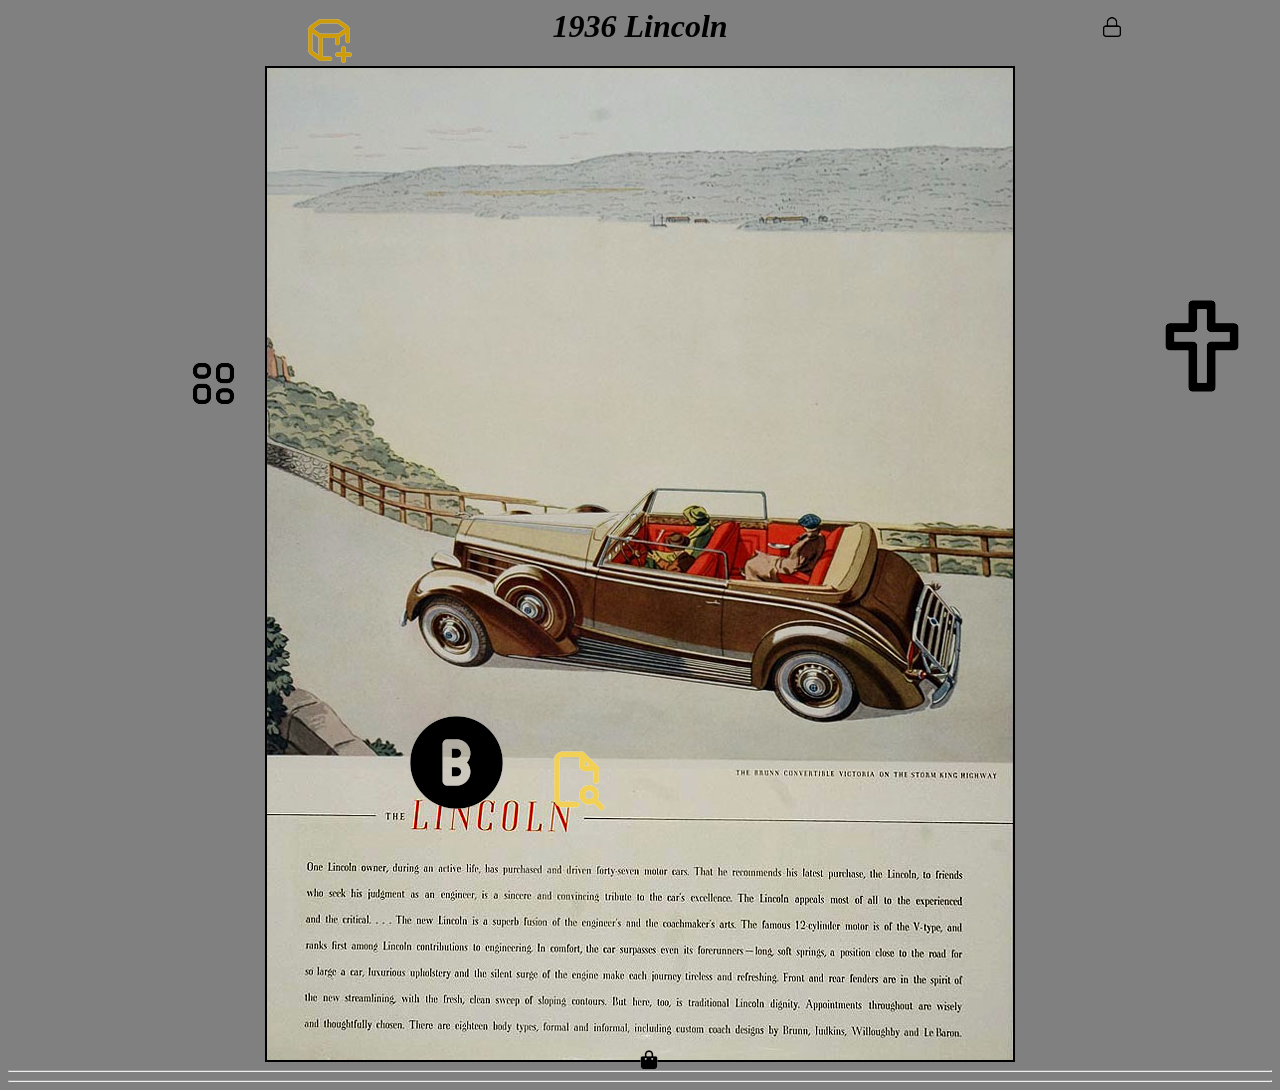 Image resolution: width=1280 pixels, height=1090 pixels. I want to click on search within a document, so click(576, 779).